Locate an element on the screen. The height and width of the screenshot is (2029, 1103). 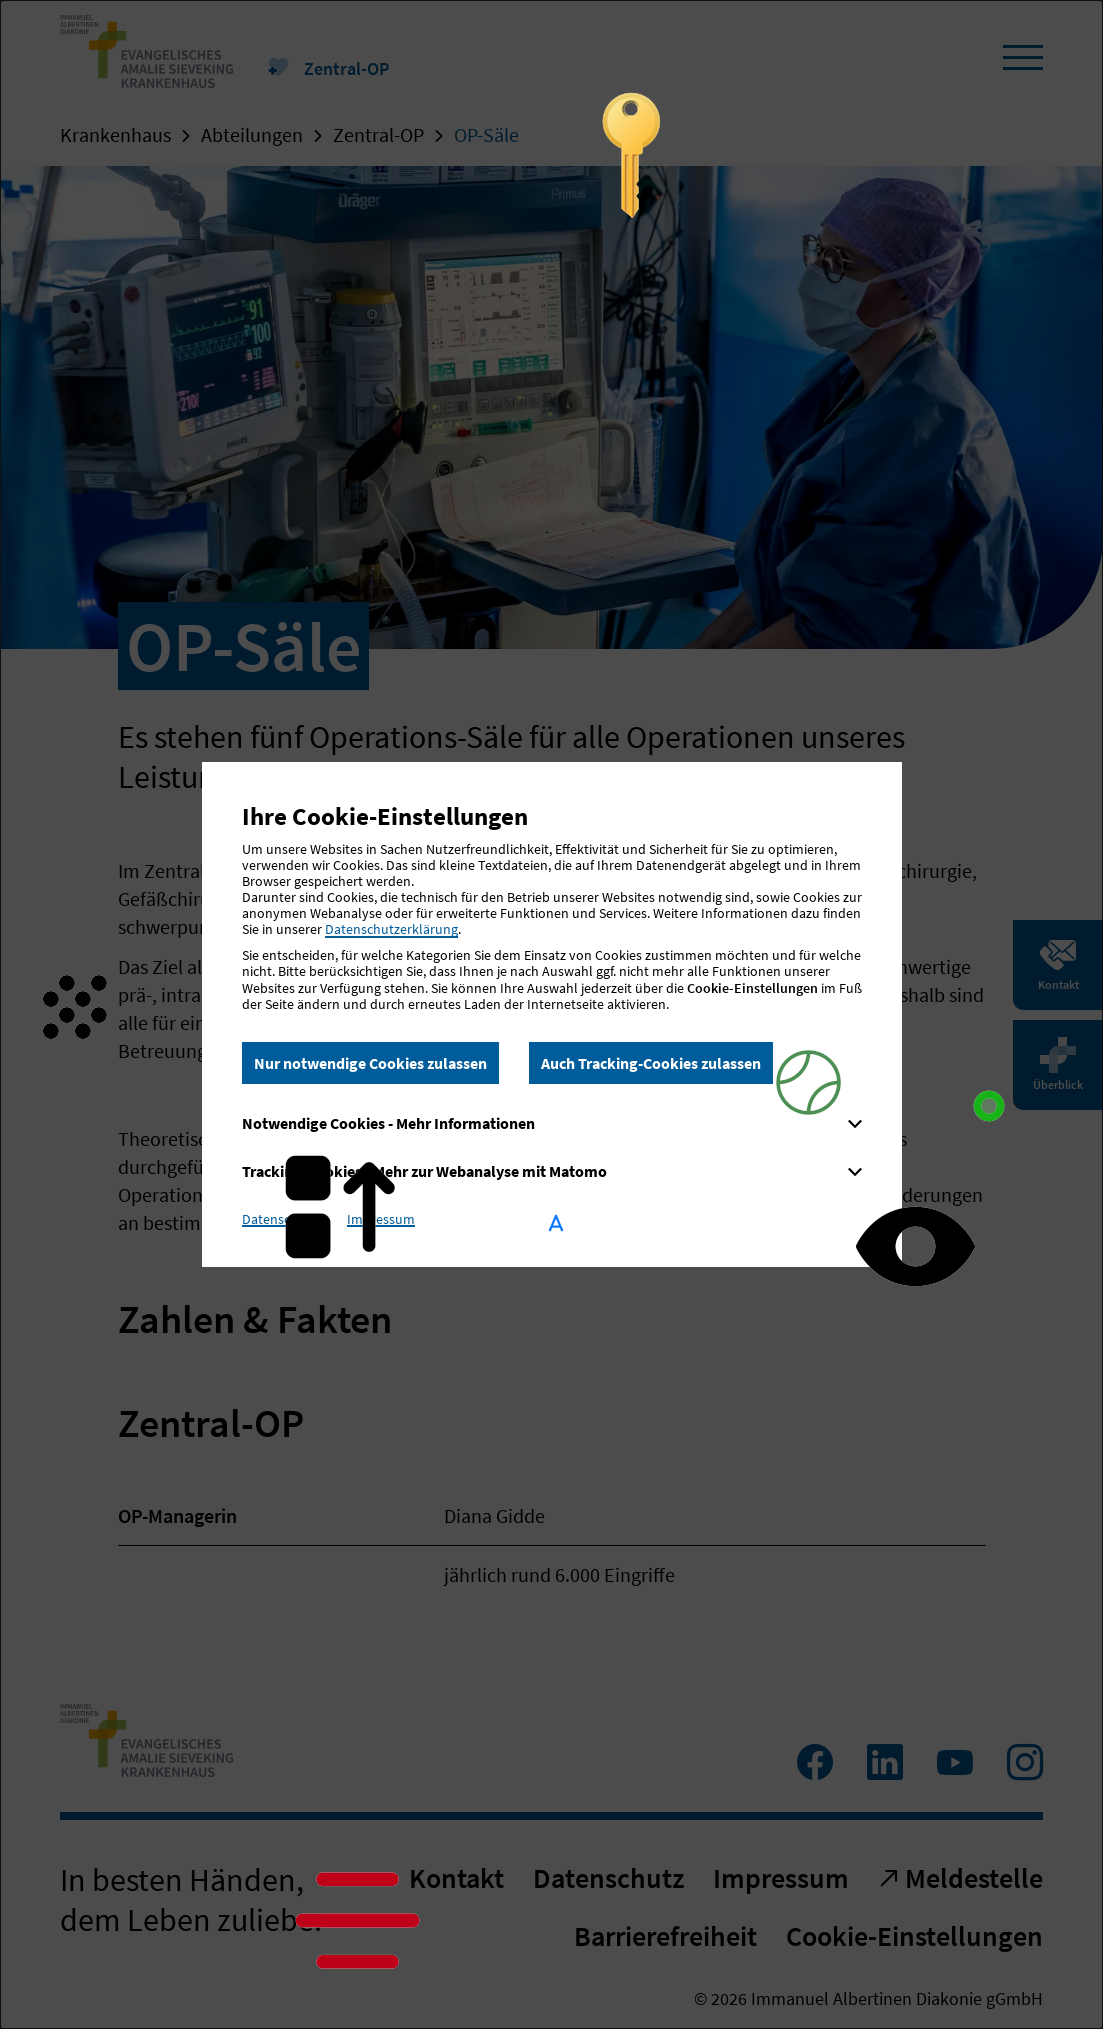
indicates an unread notification or new item is located at coordinates (989, 1106).